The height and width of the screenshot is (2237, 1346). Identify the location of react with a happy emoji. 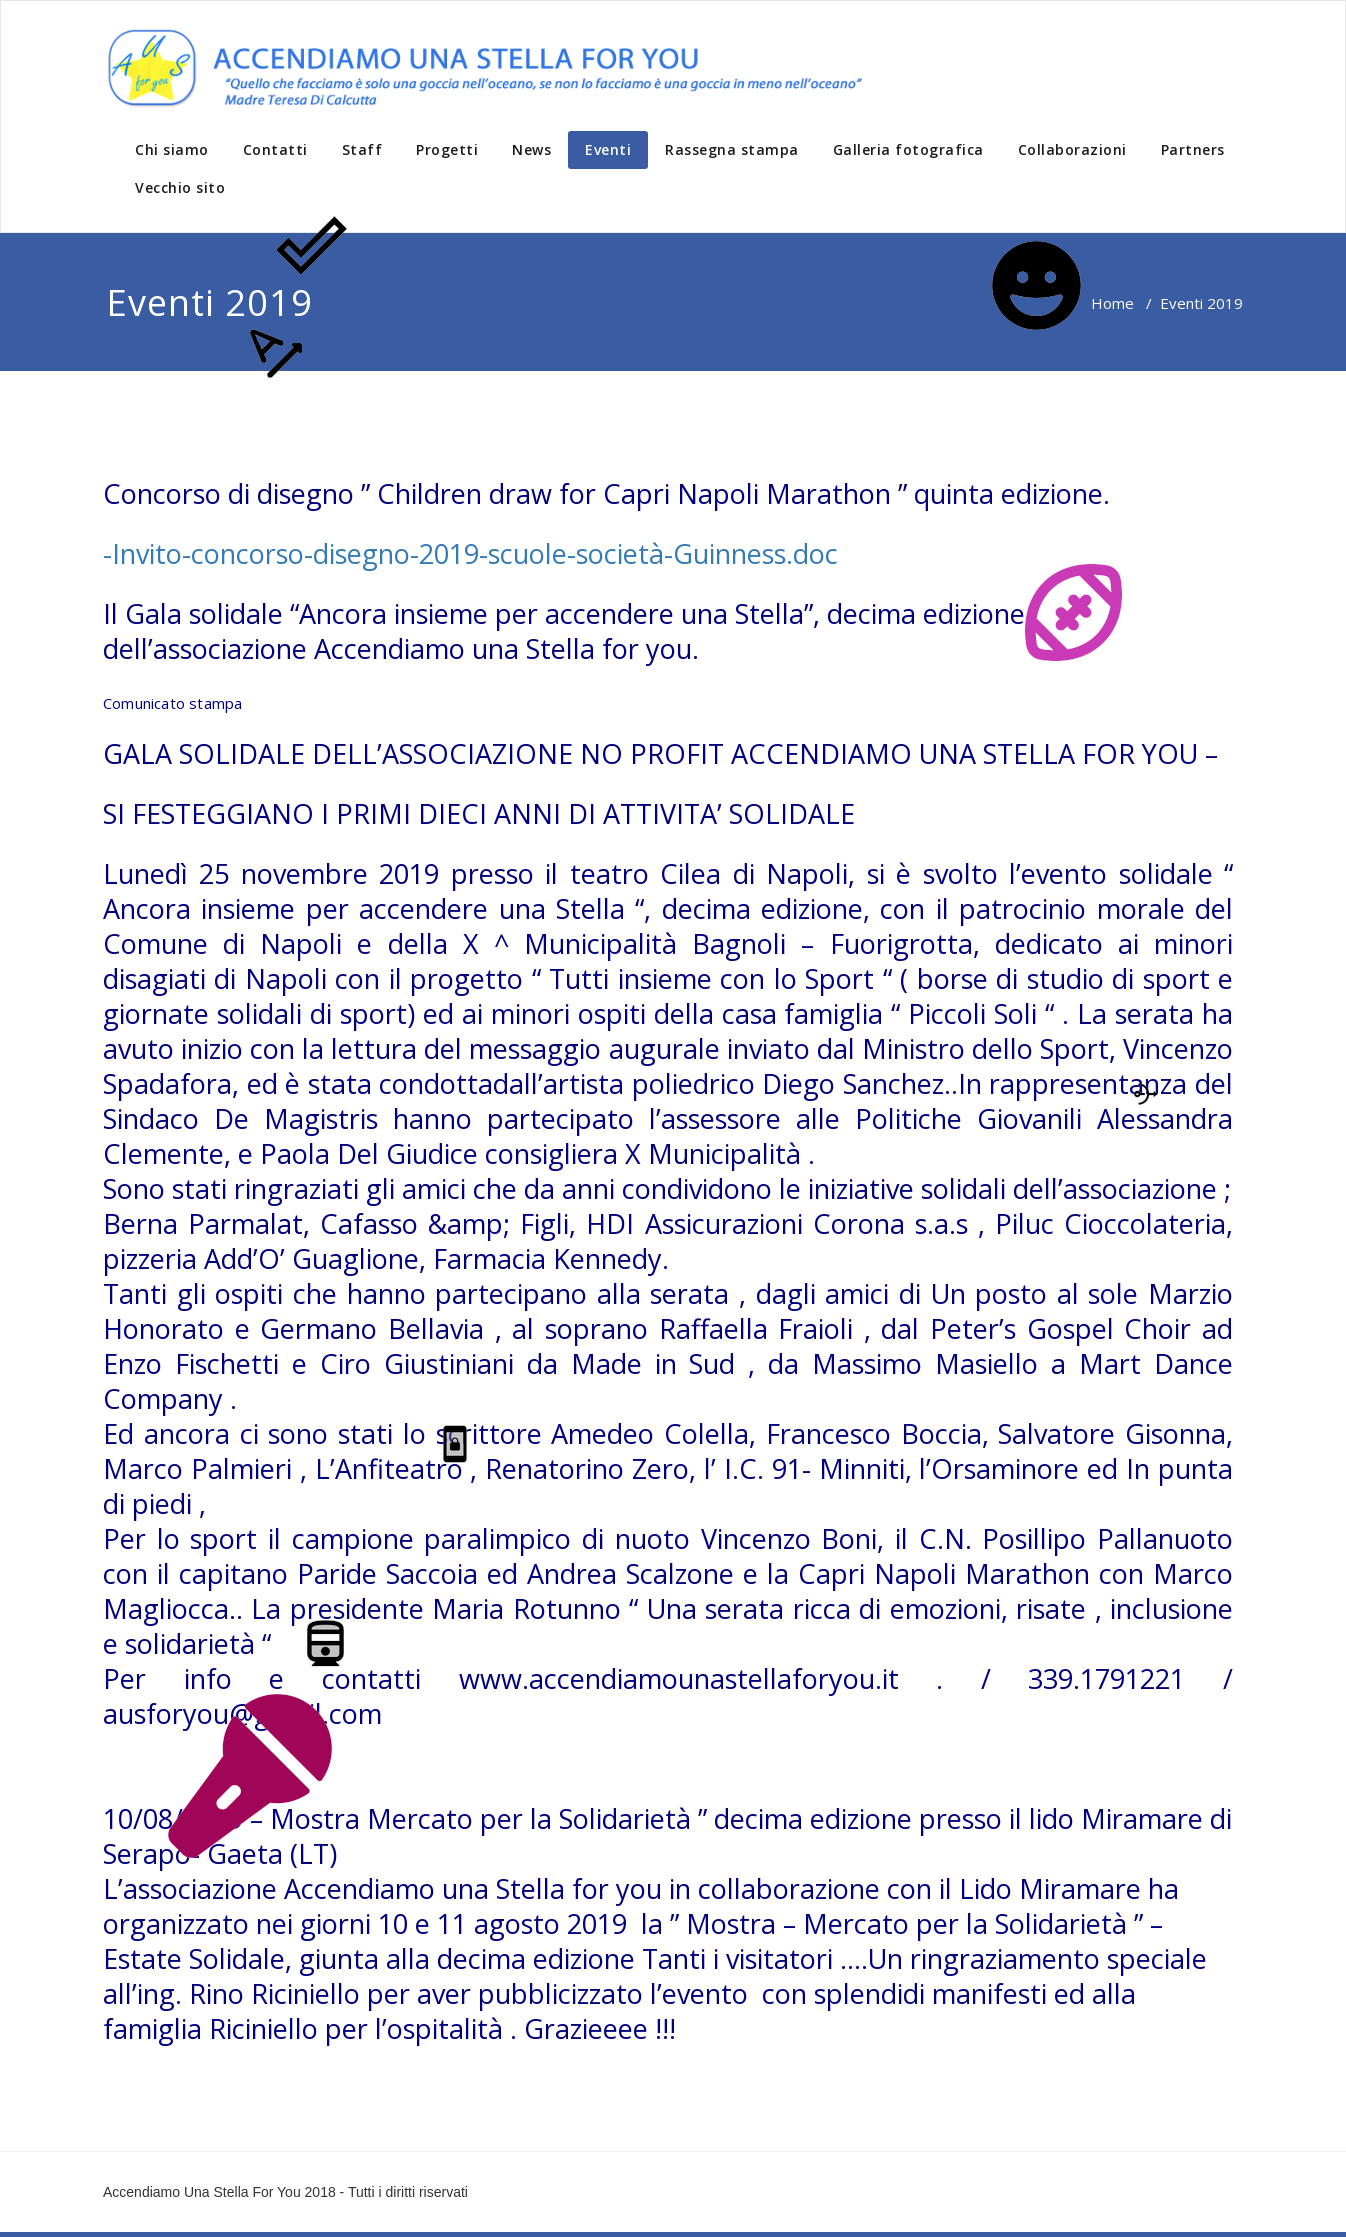
(1036, 285).